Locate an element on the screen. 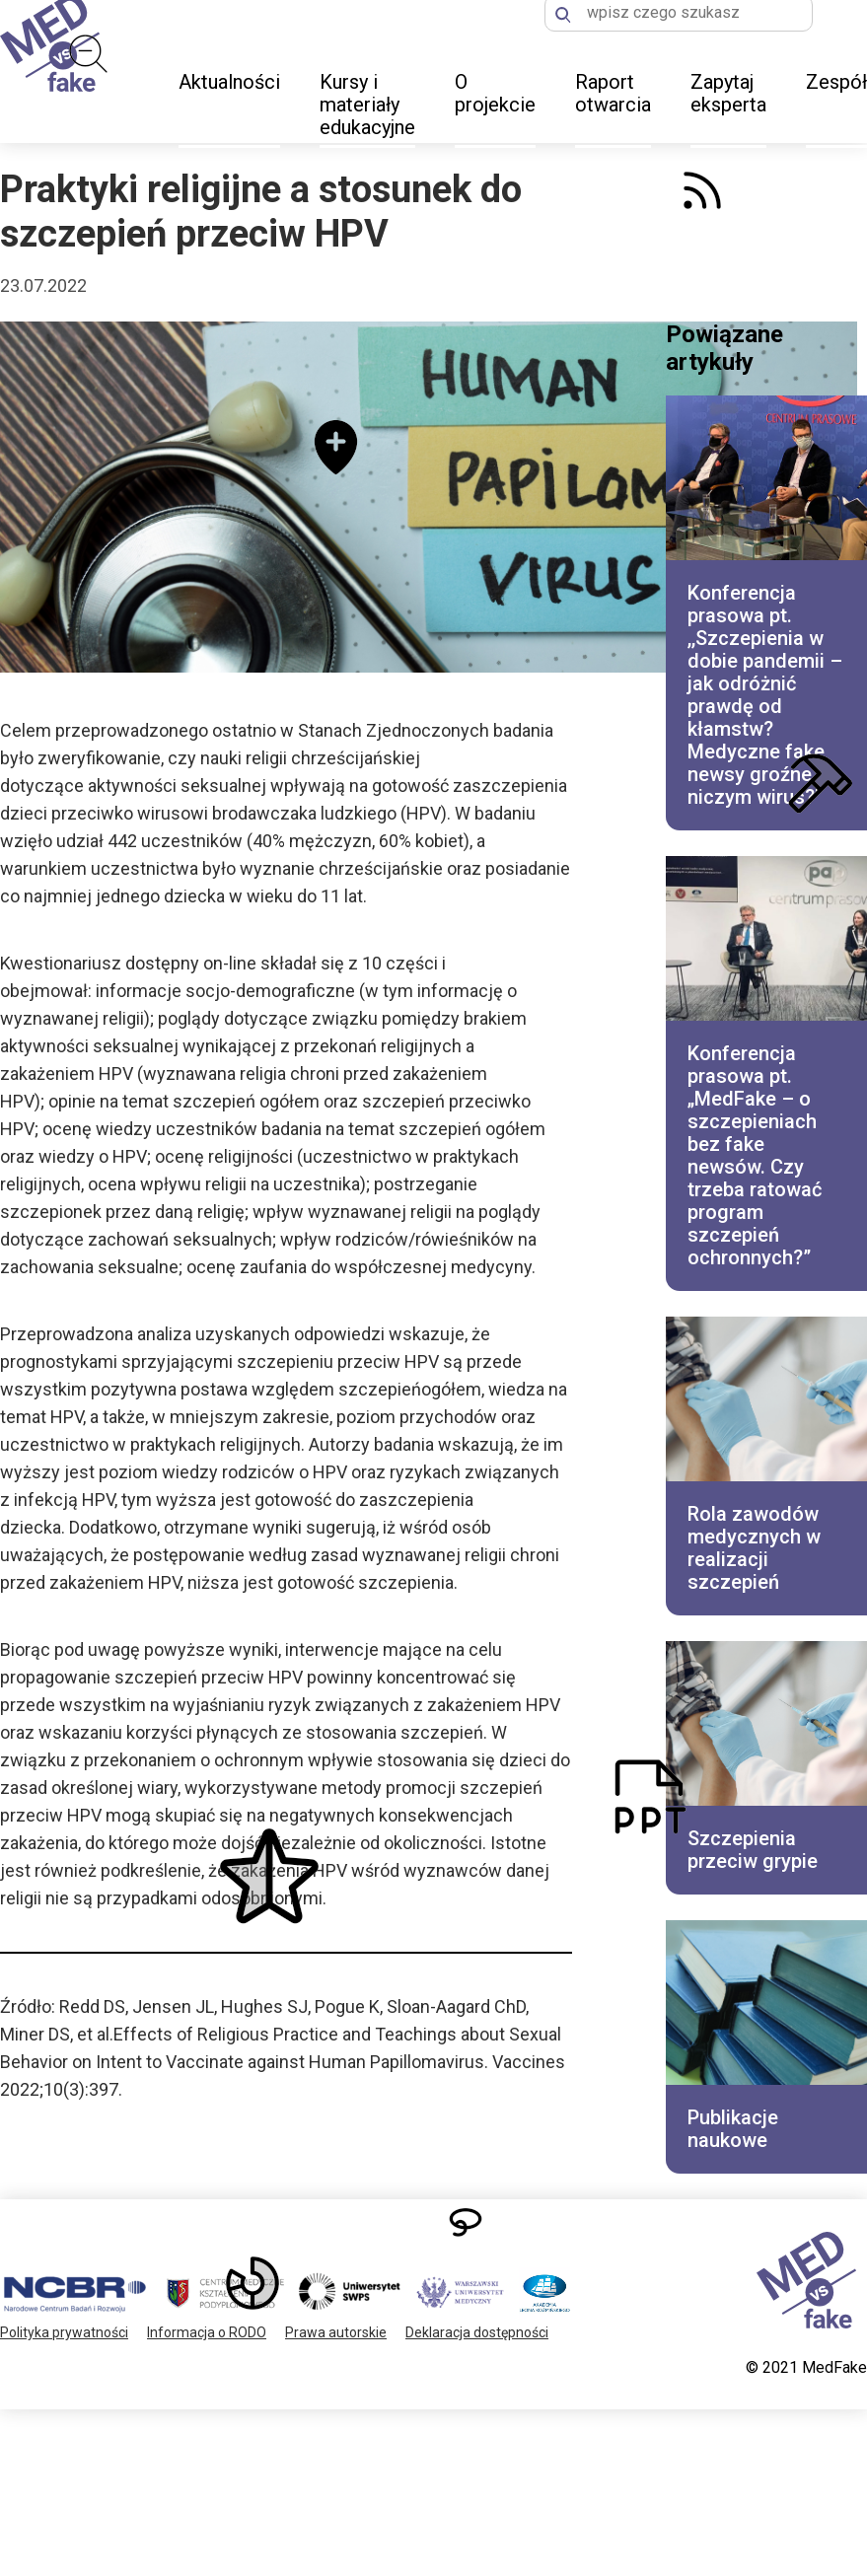 The image size is (867, 2576). add a new location pin is located at coordinates (335, 447).